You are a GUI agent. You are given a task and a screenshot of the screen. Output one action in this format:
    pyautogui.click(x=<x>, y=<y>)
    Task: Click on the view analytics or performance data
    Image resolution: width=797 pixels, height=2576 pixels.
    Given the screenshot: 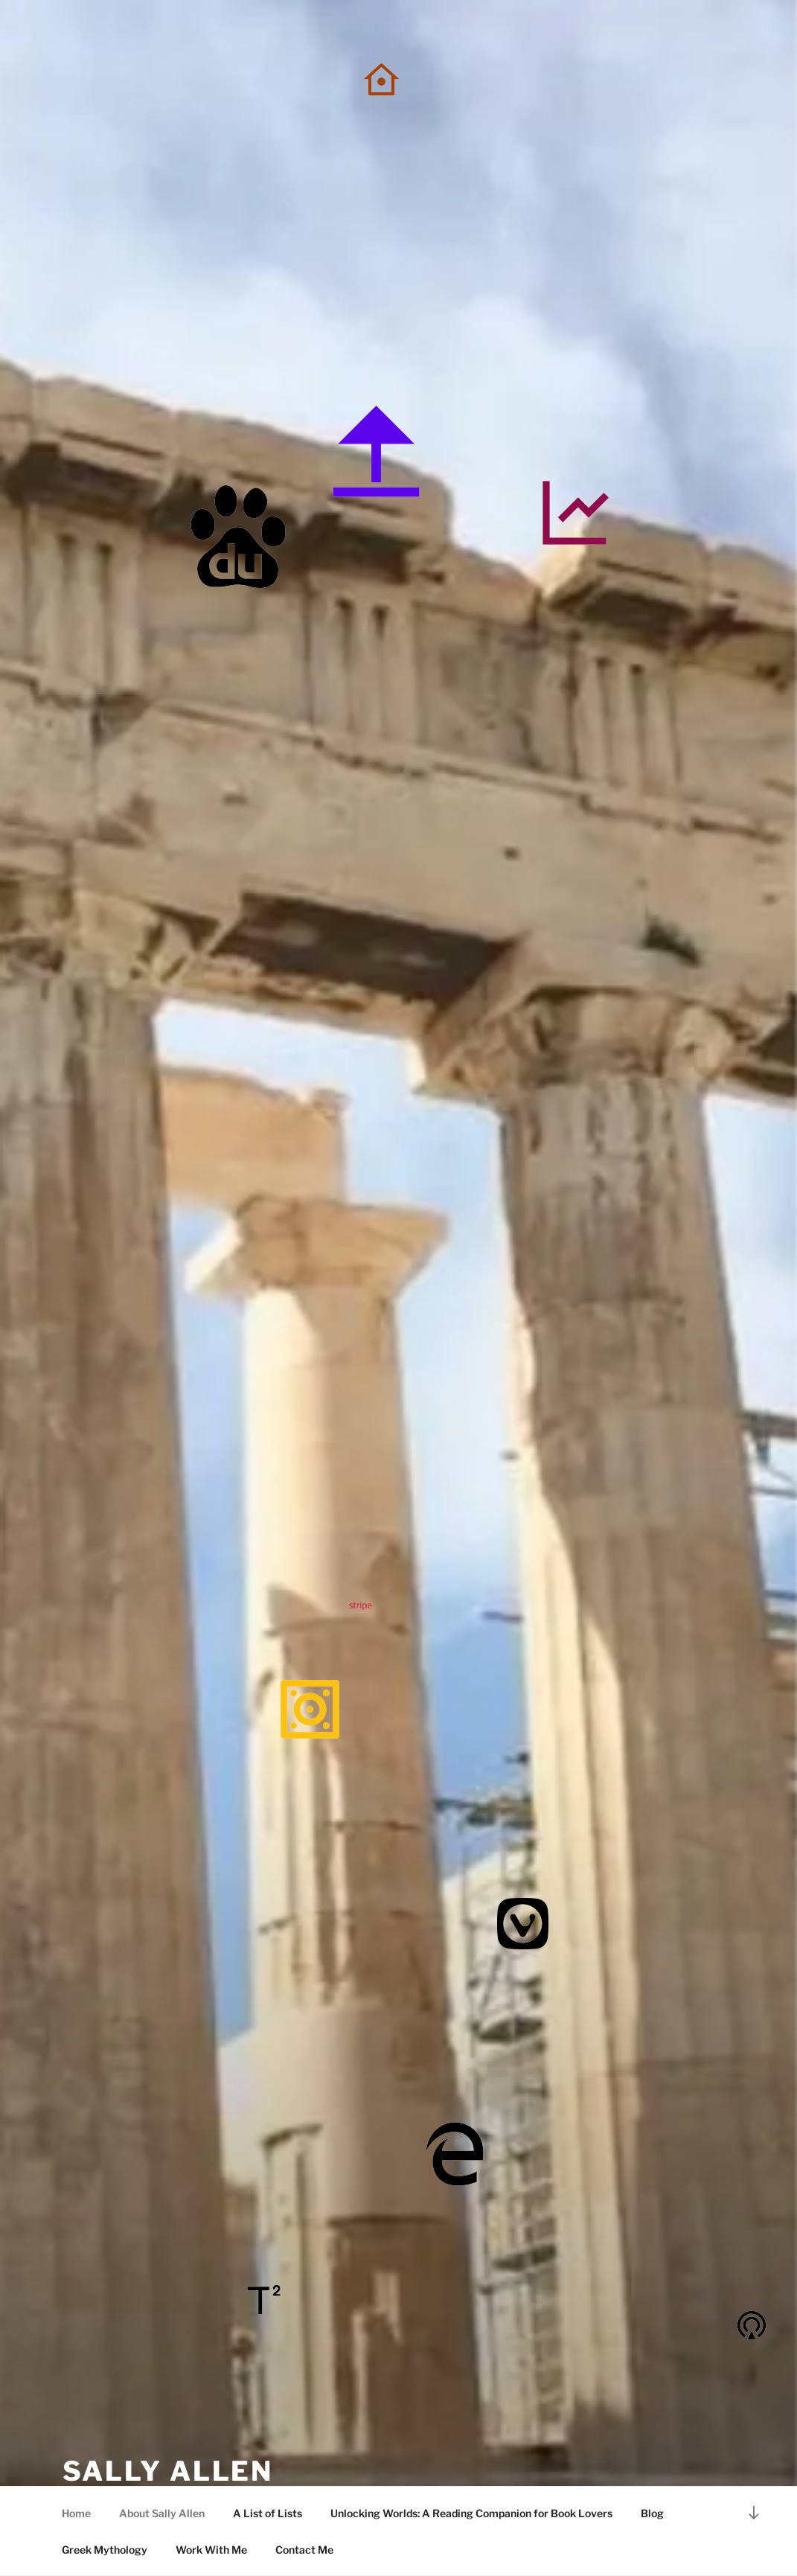 What is the action you would take?
    pyautogui.click(x=574, y=513)
    